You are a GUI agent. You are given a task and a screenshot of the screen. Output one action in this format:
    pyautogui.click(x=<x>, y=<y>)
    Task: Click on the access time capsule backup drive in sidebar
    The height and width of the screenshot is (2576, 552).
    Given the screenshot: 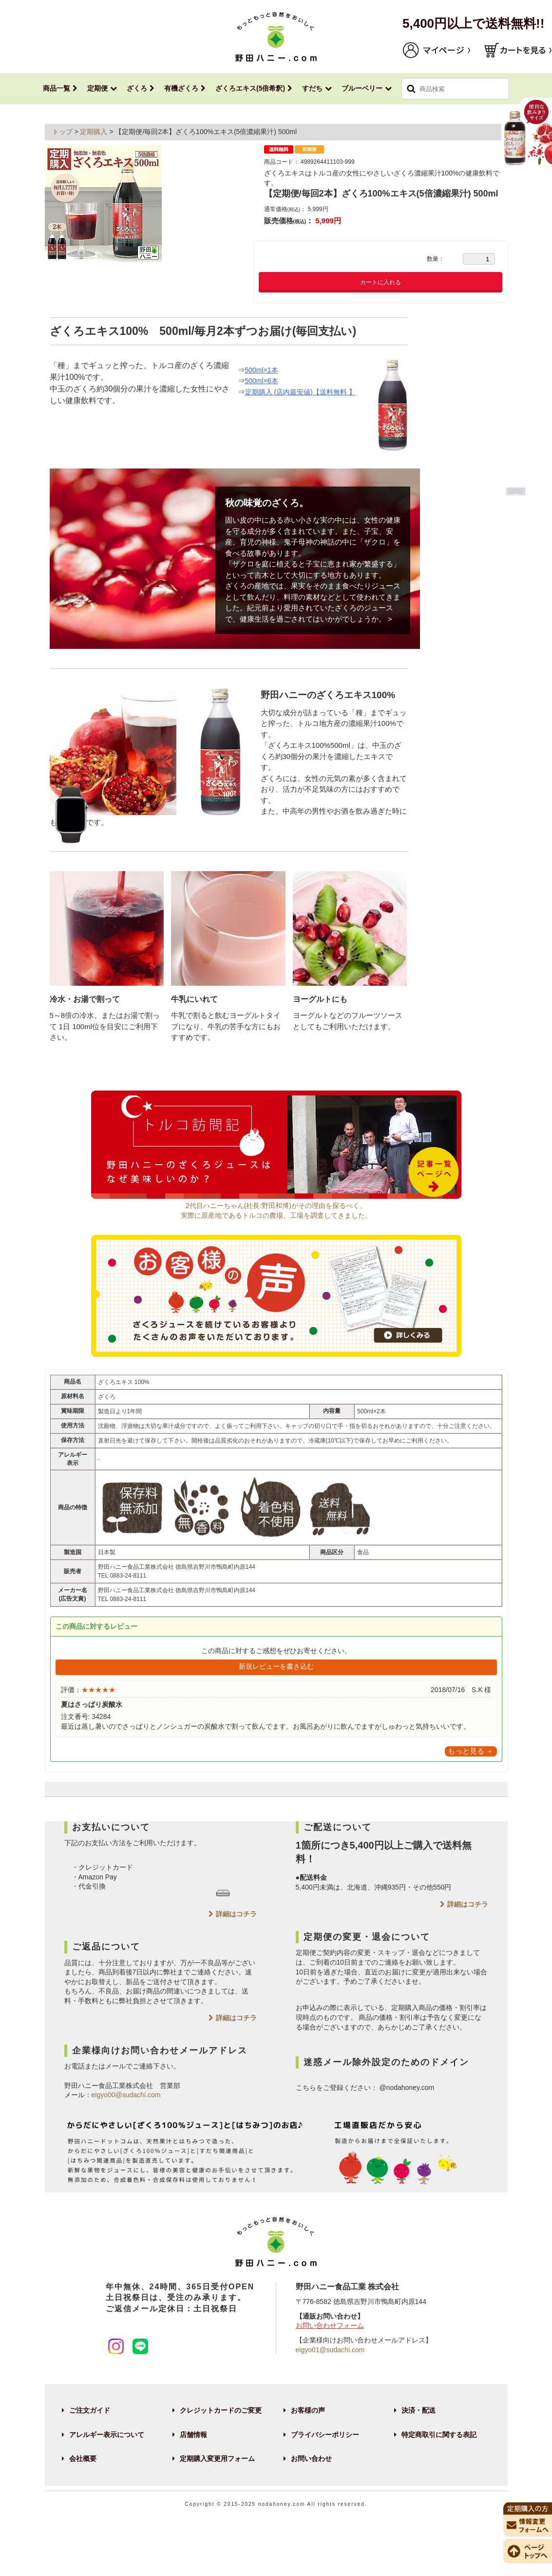 What is the action you would take?
    pyautogui.click(x=223, y=1893)
    